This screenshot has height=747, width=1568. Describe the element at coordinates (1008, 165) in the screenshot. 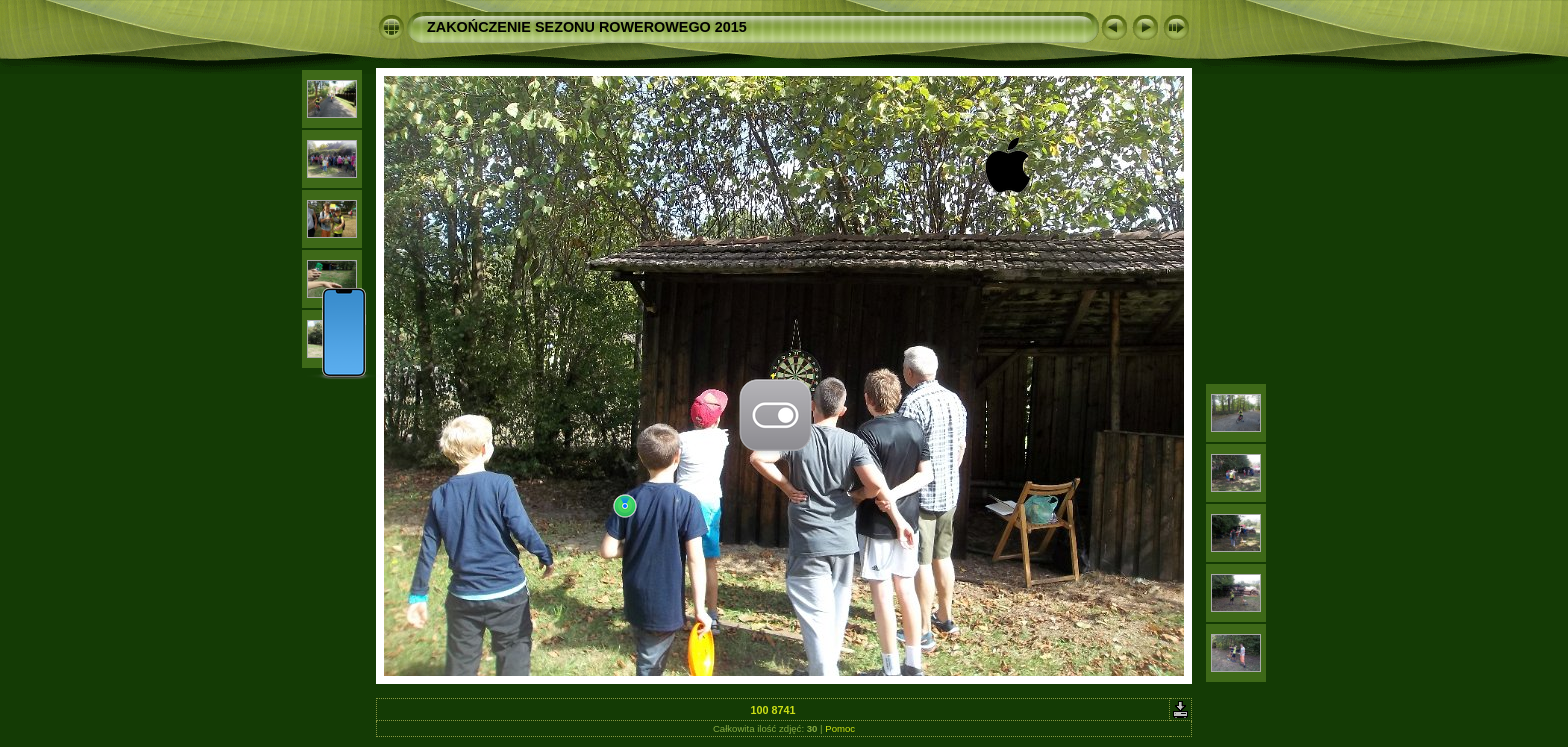

I see `apple internal system component` at that location.